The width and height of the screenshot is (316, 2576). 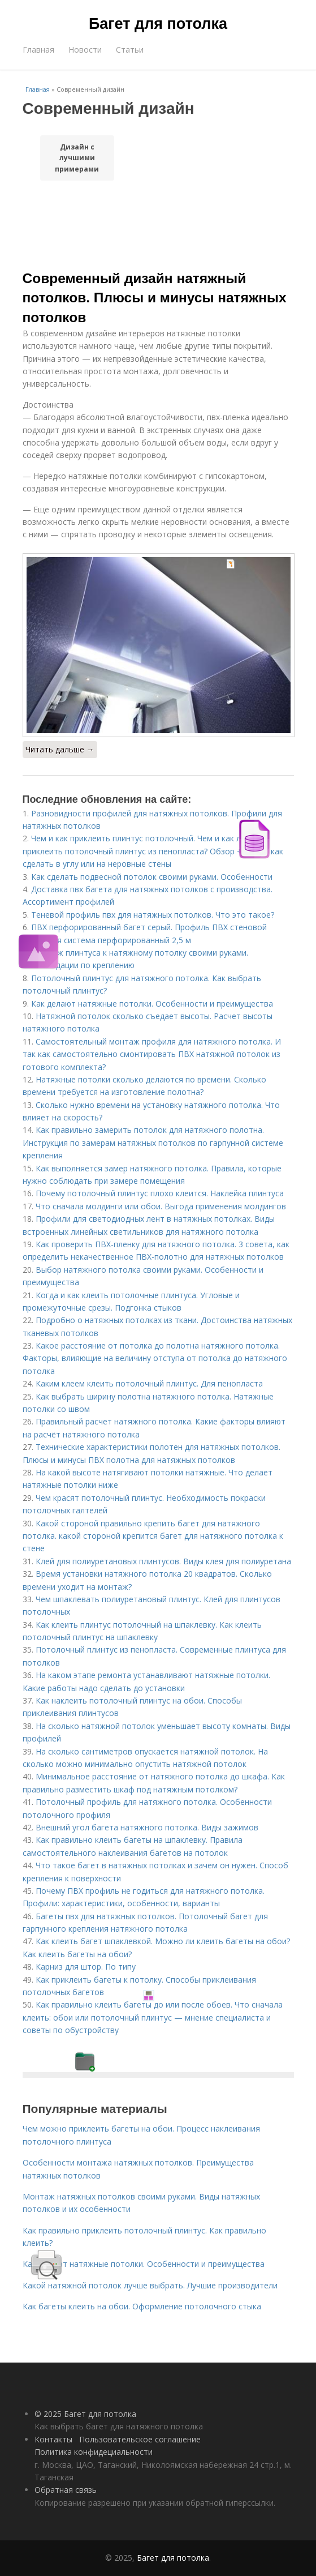 What do you see at coordinates (38, 950) in the screenshot?
I see `open an image file` at bounding box center [38, 950].